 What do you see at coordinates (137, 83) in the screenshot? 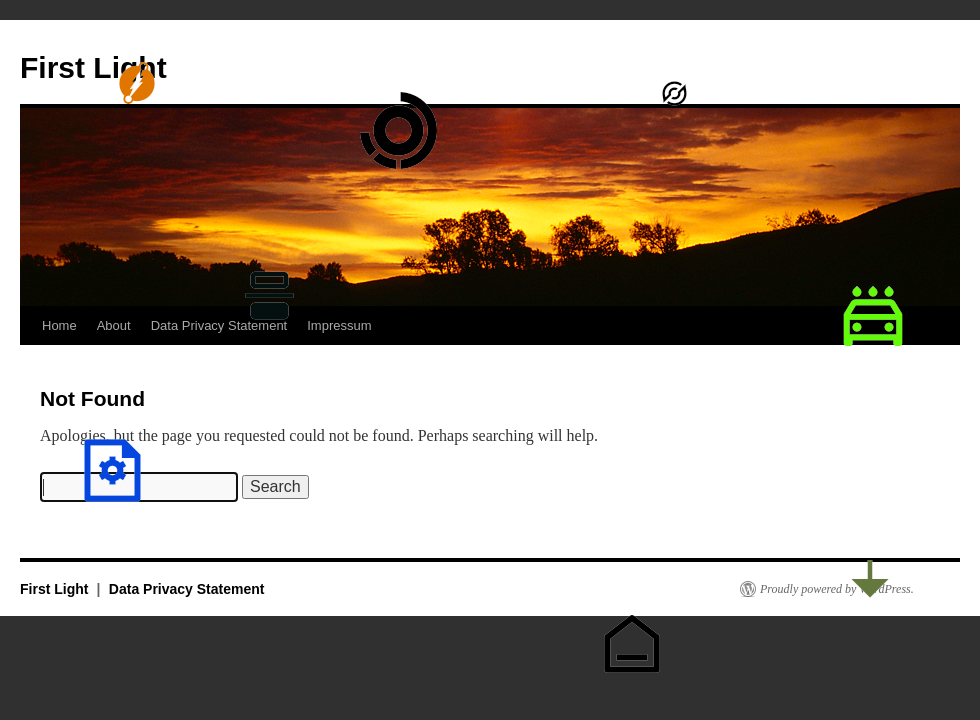
I see `dgraph database logo` at bounding box center [137, 83].